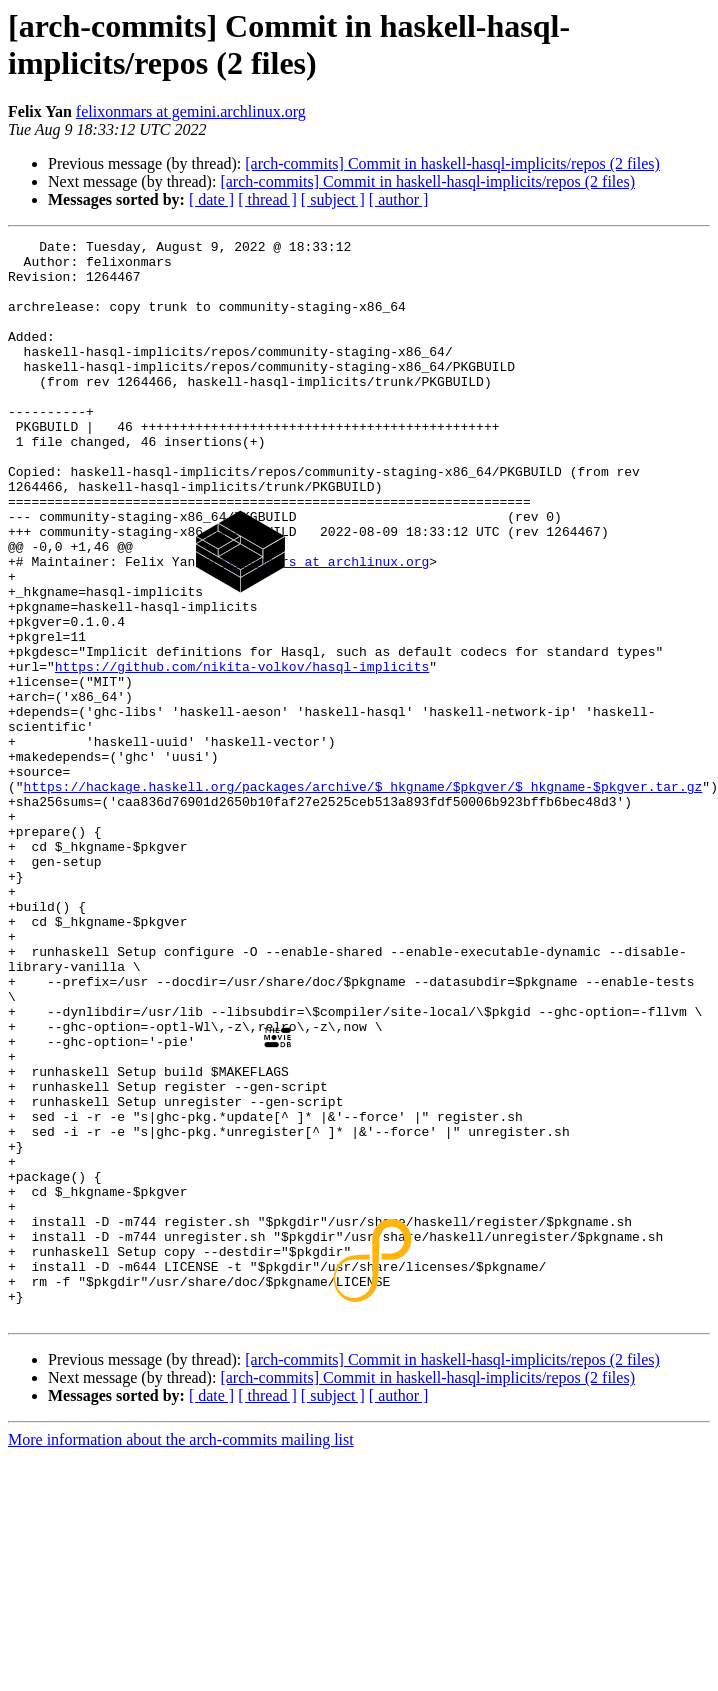 Image resolution: width=718 pixels, height=1691 pixels. What do you see at coordinates (277, 1037) in the screenshot?
I see `visit The Movie Database (TMDB) website` at bounding box center [277, 1037].